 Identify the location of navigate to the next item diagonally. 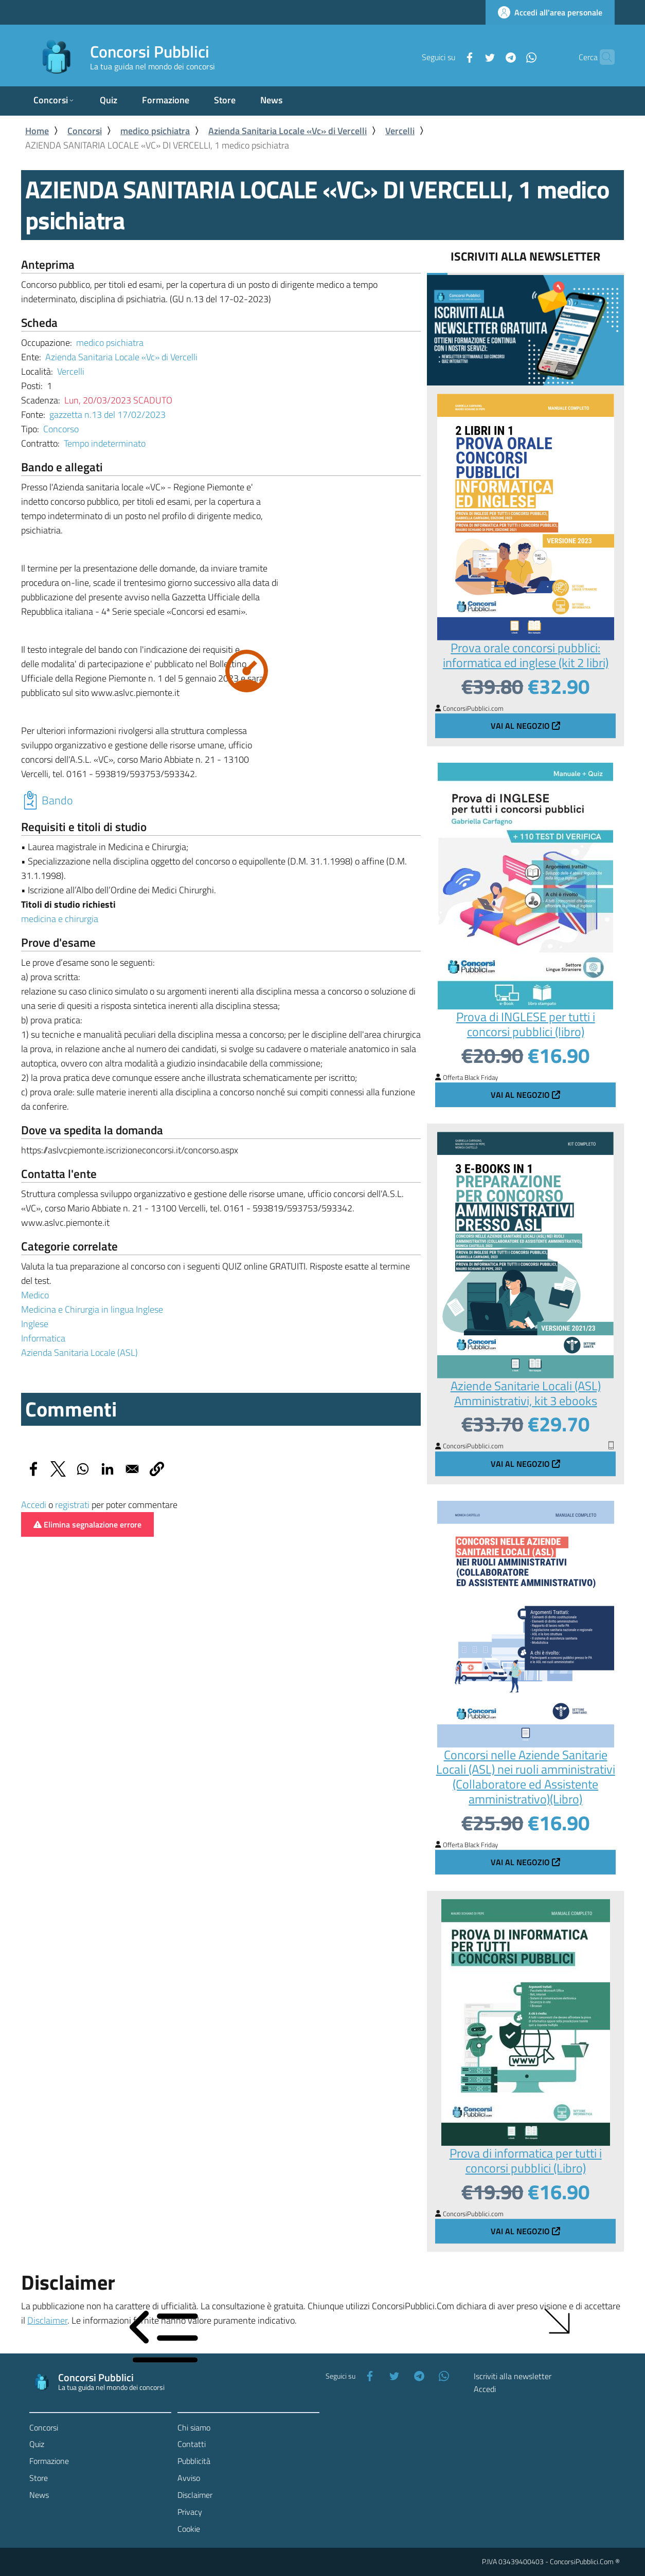
(557, 2321).